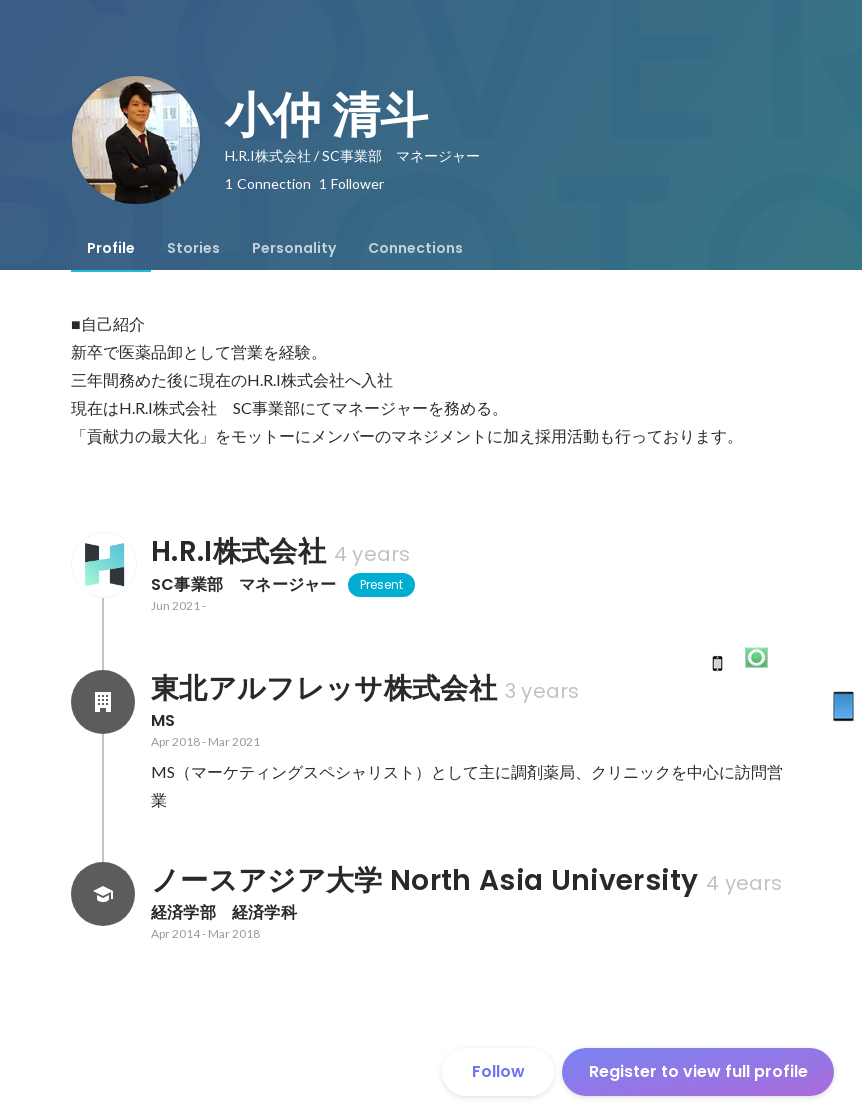 The height and width of the screenshot is (1118, 862). I want to click on view or manage connected iPad device, so click(843, 706).